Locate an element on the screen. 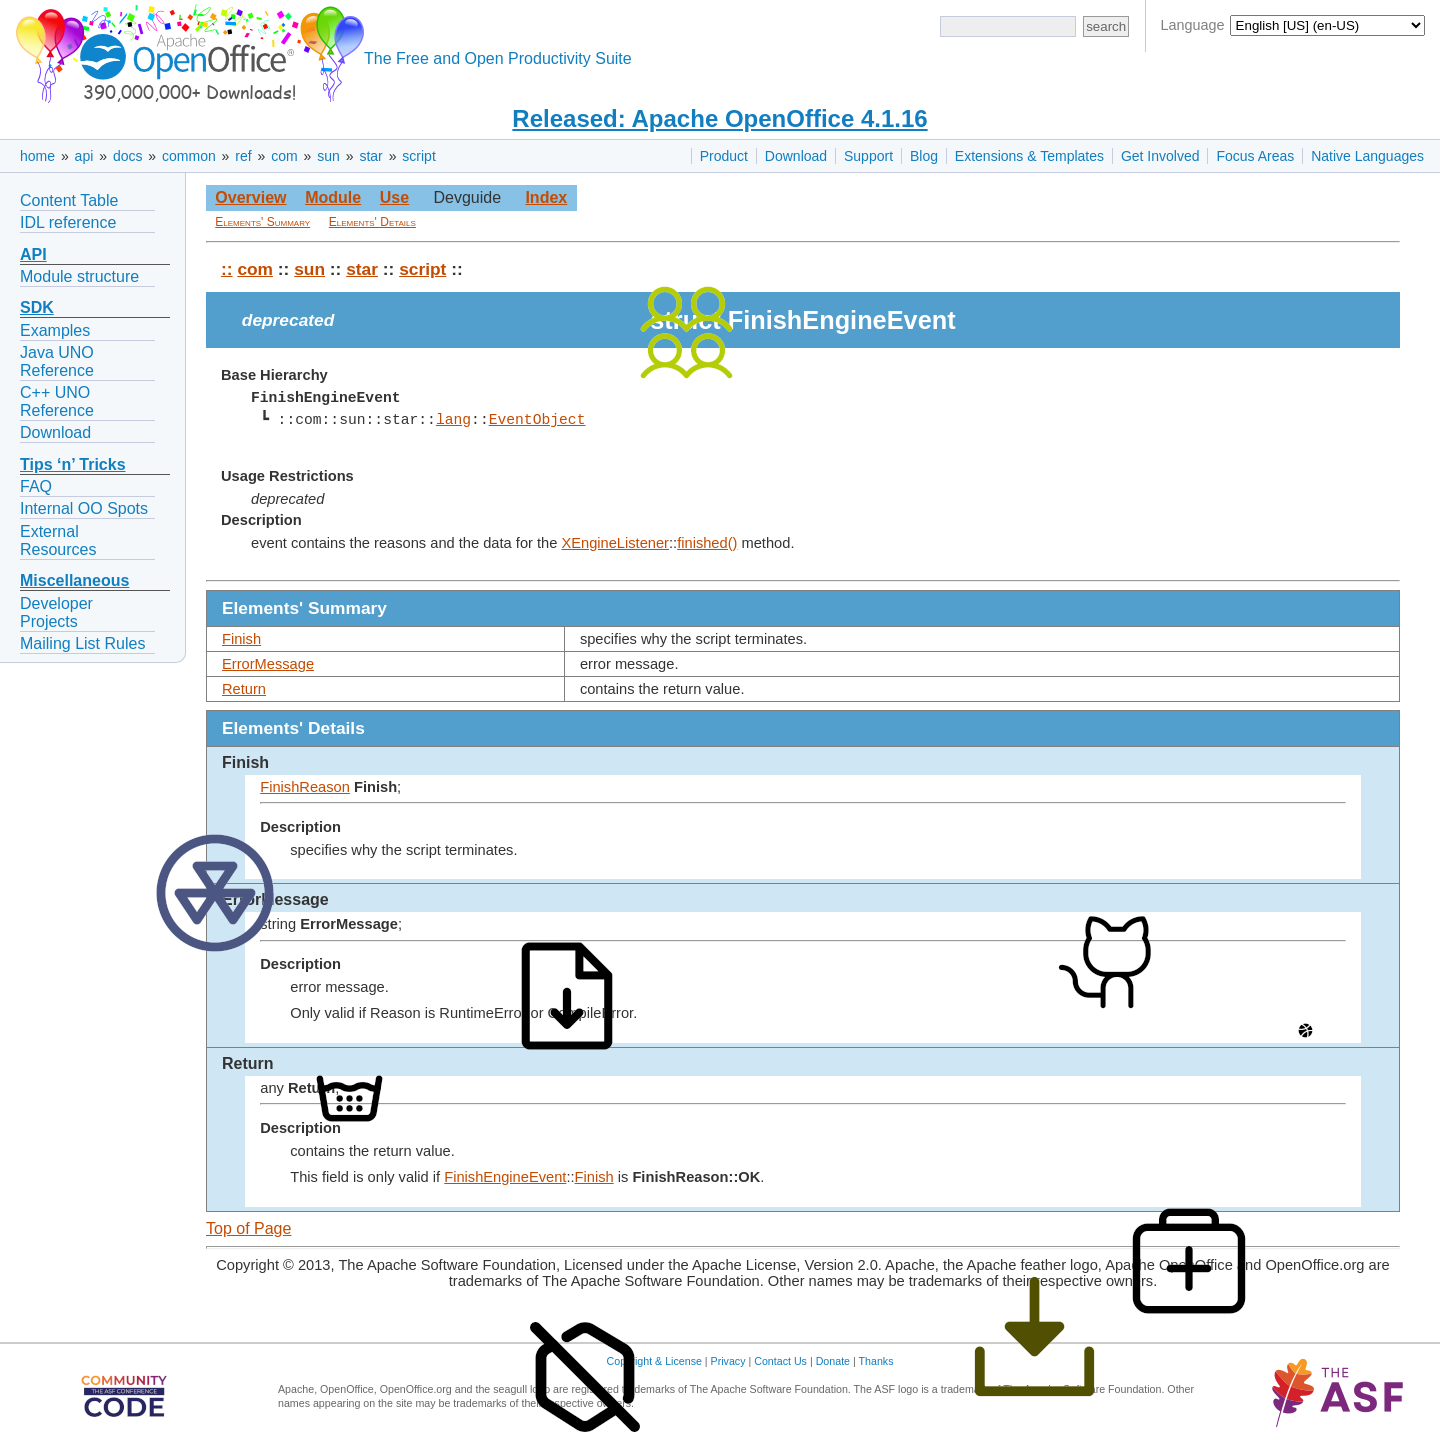  visit github repository is located at coordinates (1113, 960).